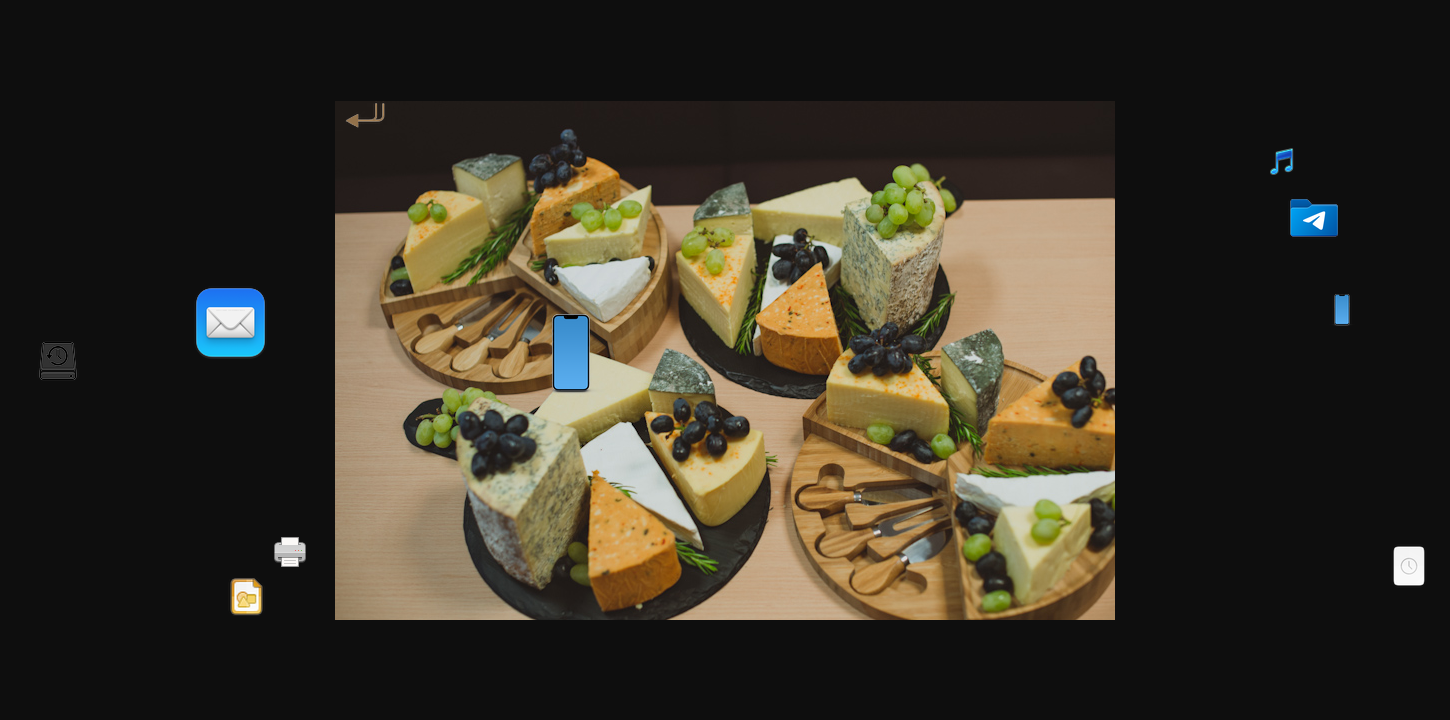 The image size is (1450, 720). I want to click on print the current file or document, so click(290, 552).